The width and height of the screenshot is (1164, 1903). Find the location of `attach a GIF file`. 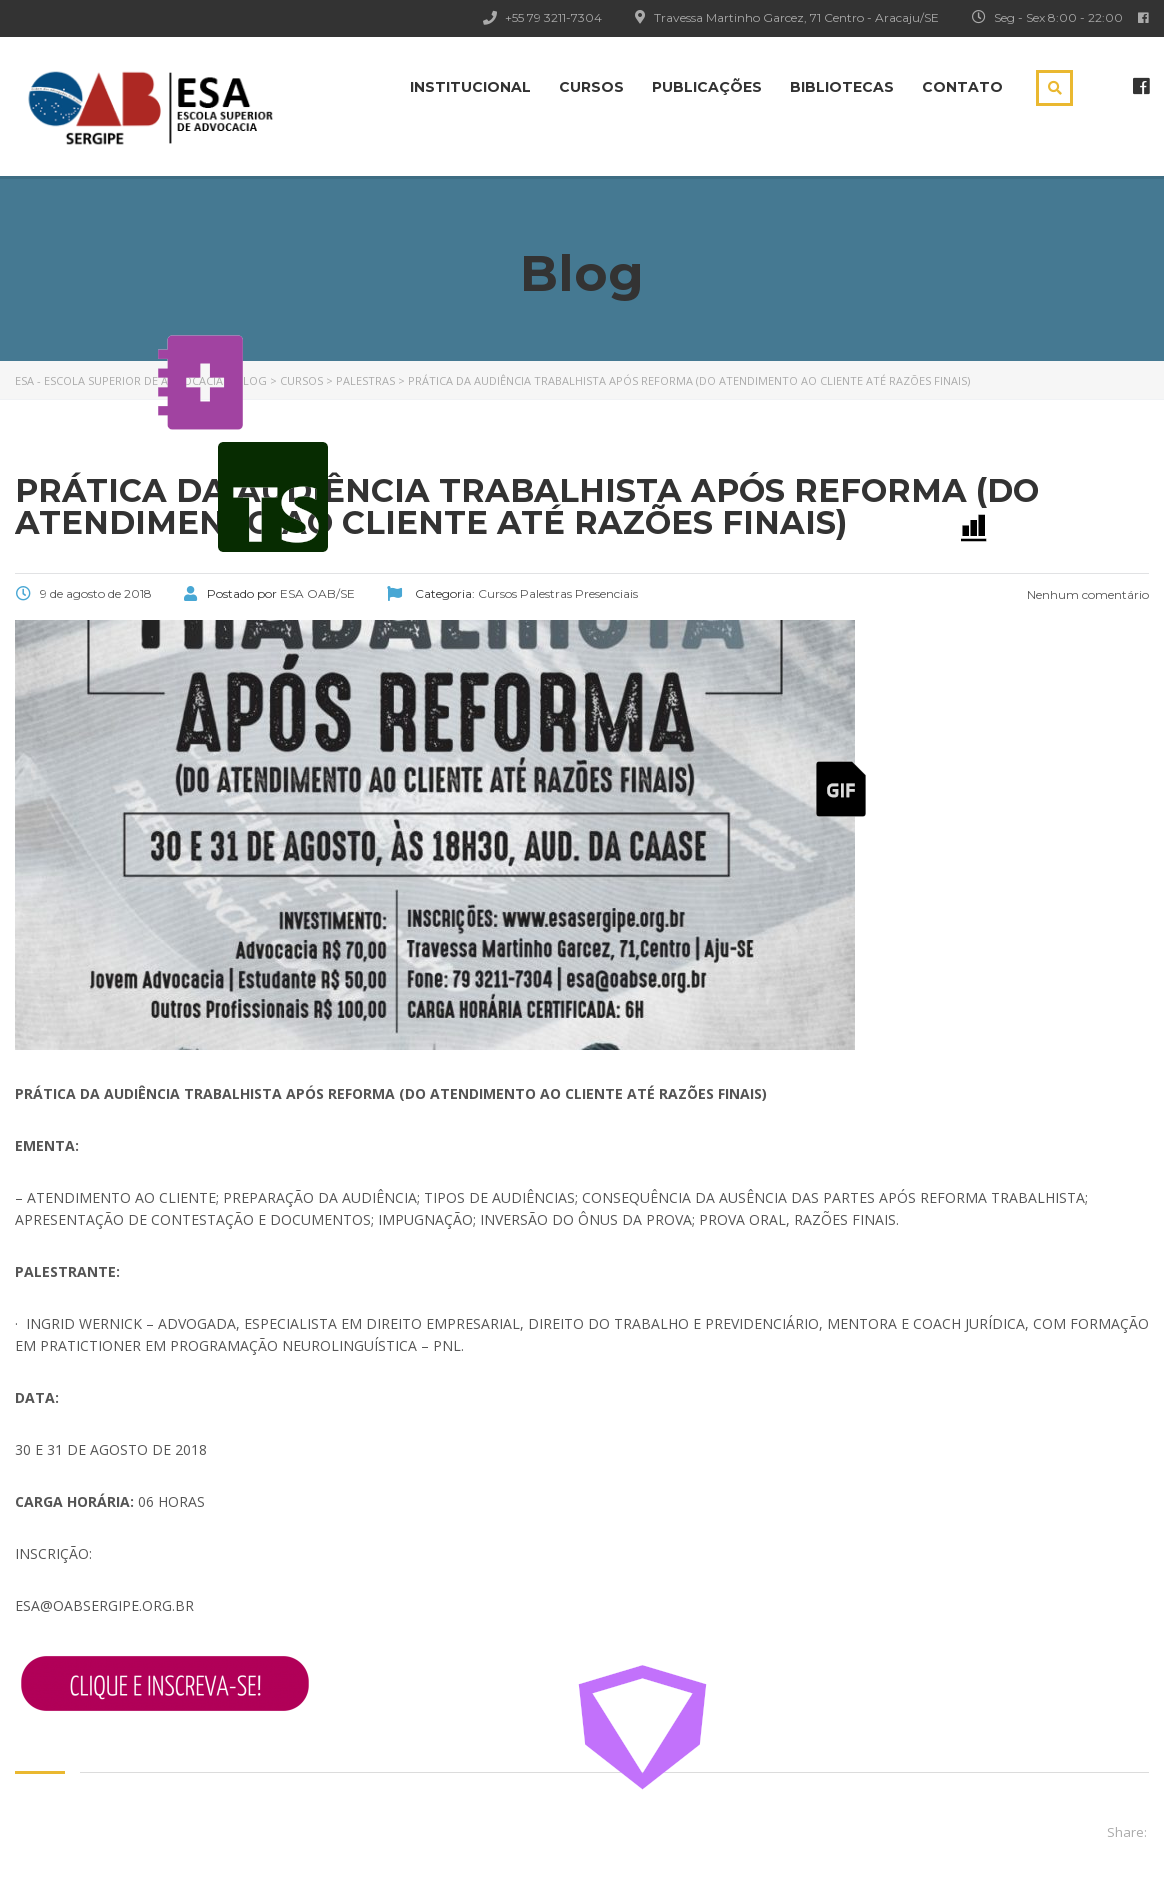

attach a GIF file is located at coordinates (841, 789).